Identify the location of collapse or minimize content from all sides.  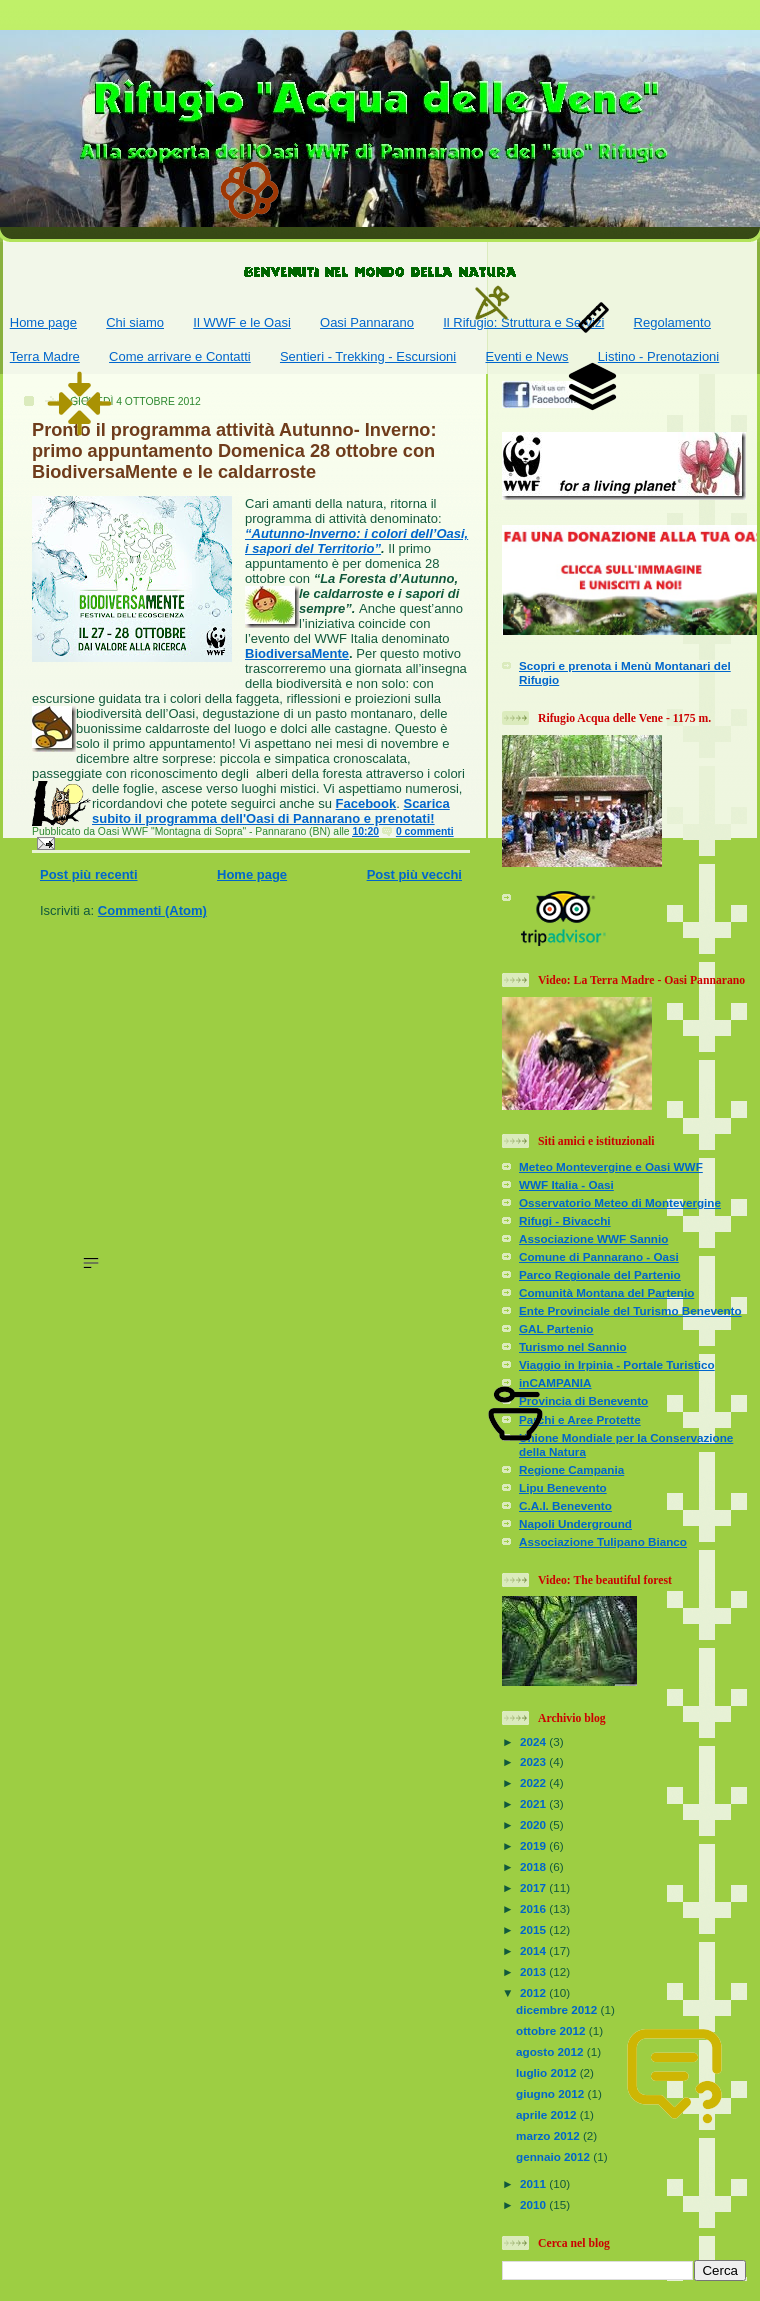
(79, 403).